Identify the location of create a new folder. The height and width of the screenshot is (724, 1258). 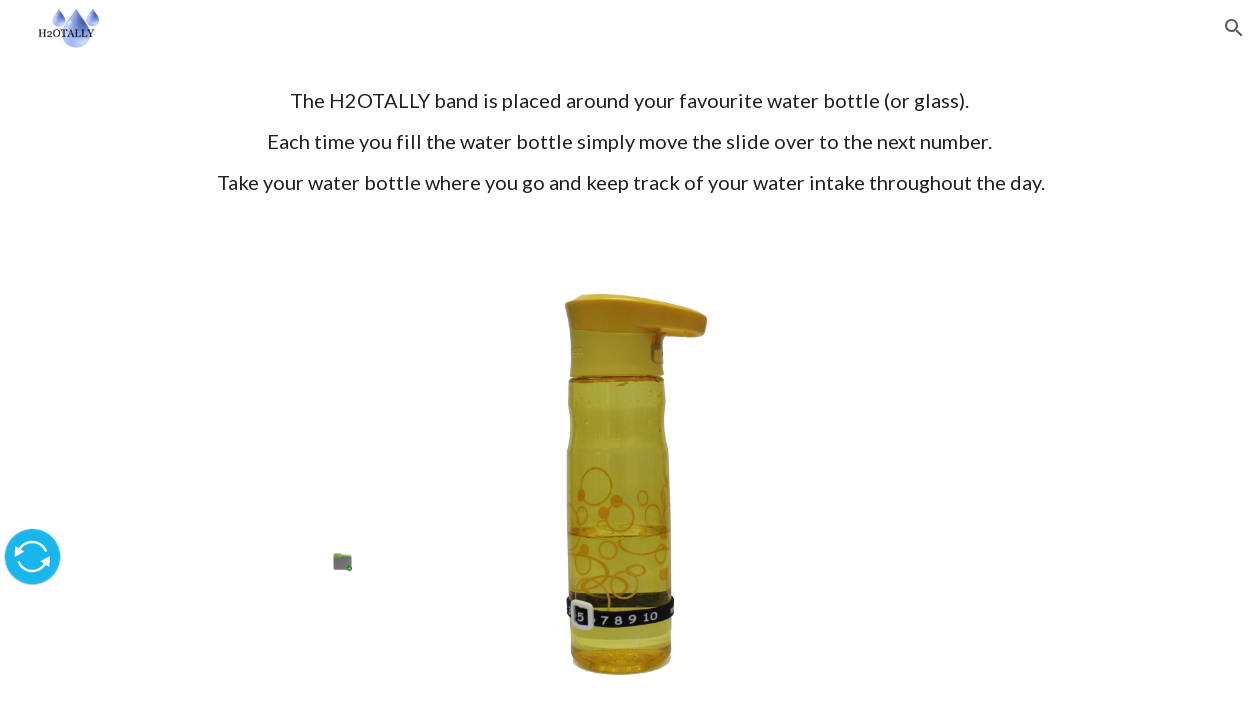
(342, 561).